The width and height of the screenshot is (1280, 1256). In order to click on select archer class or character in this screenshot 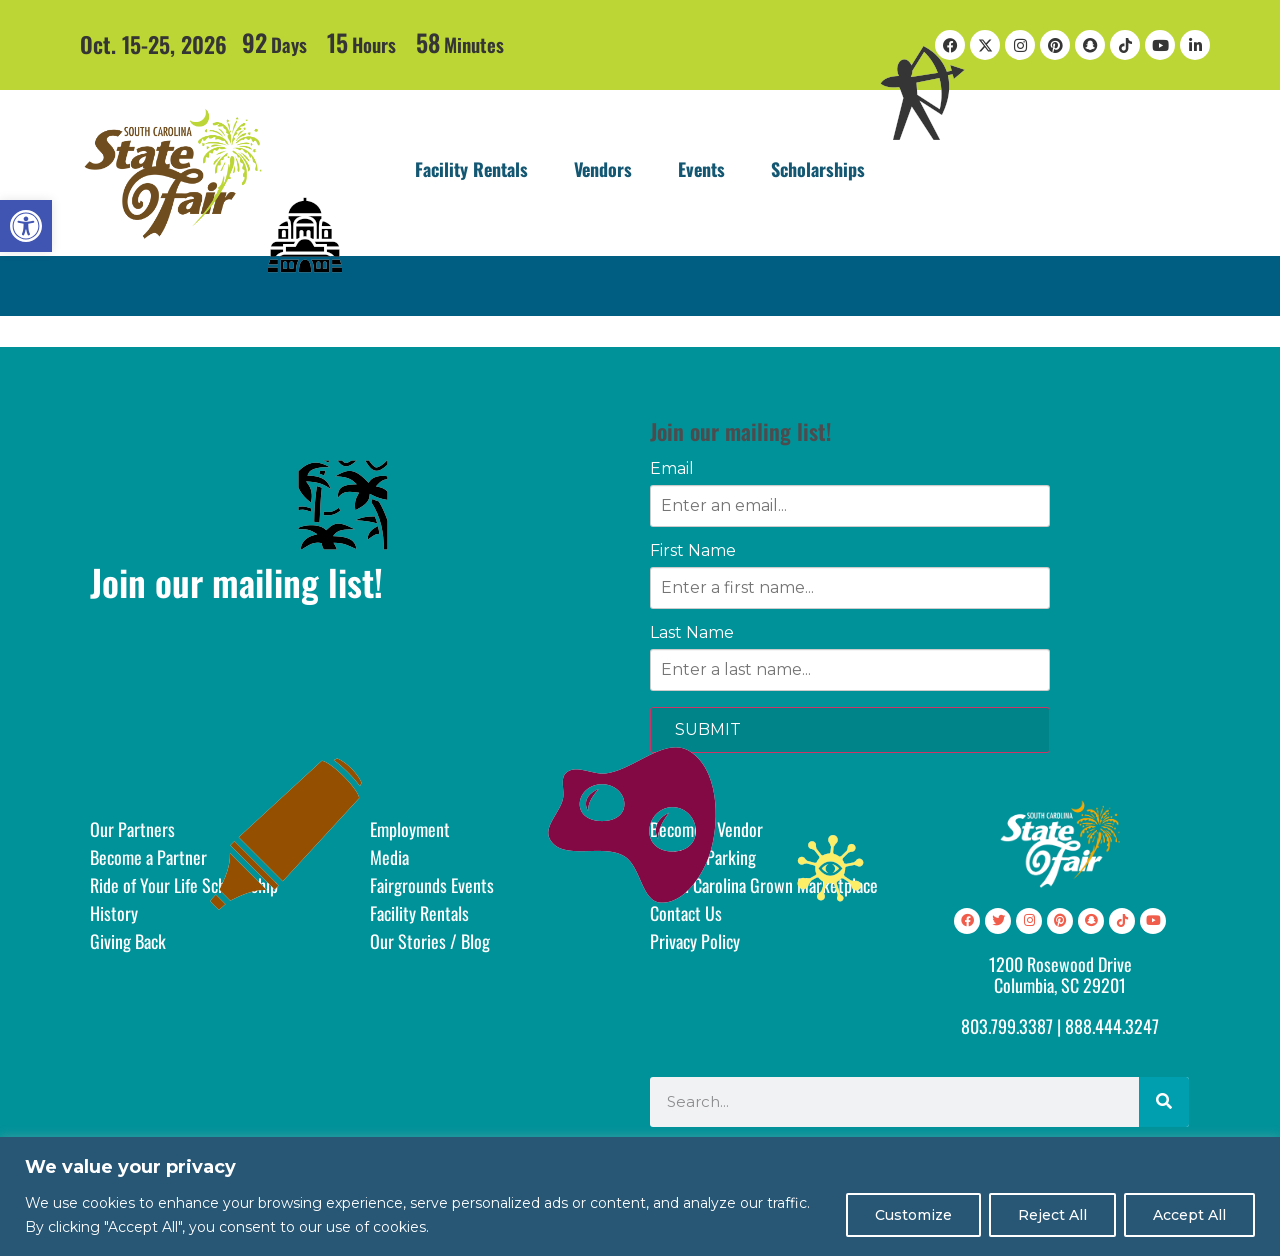, I will do `click(918, 93)`.